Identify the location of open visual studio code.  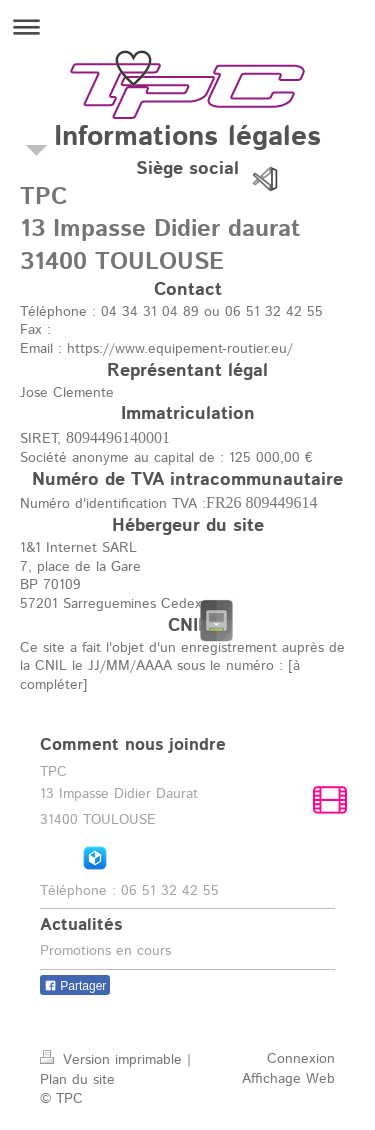
(265, 179).